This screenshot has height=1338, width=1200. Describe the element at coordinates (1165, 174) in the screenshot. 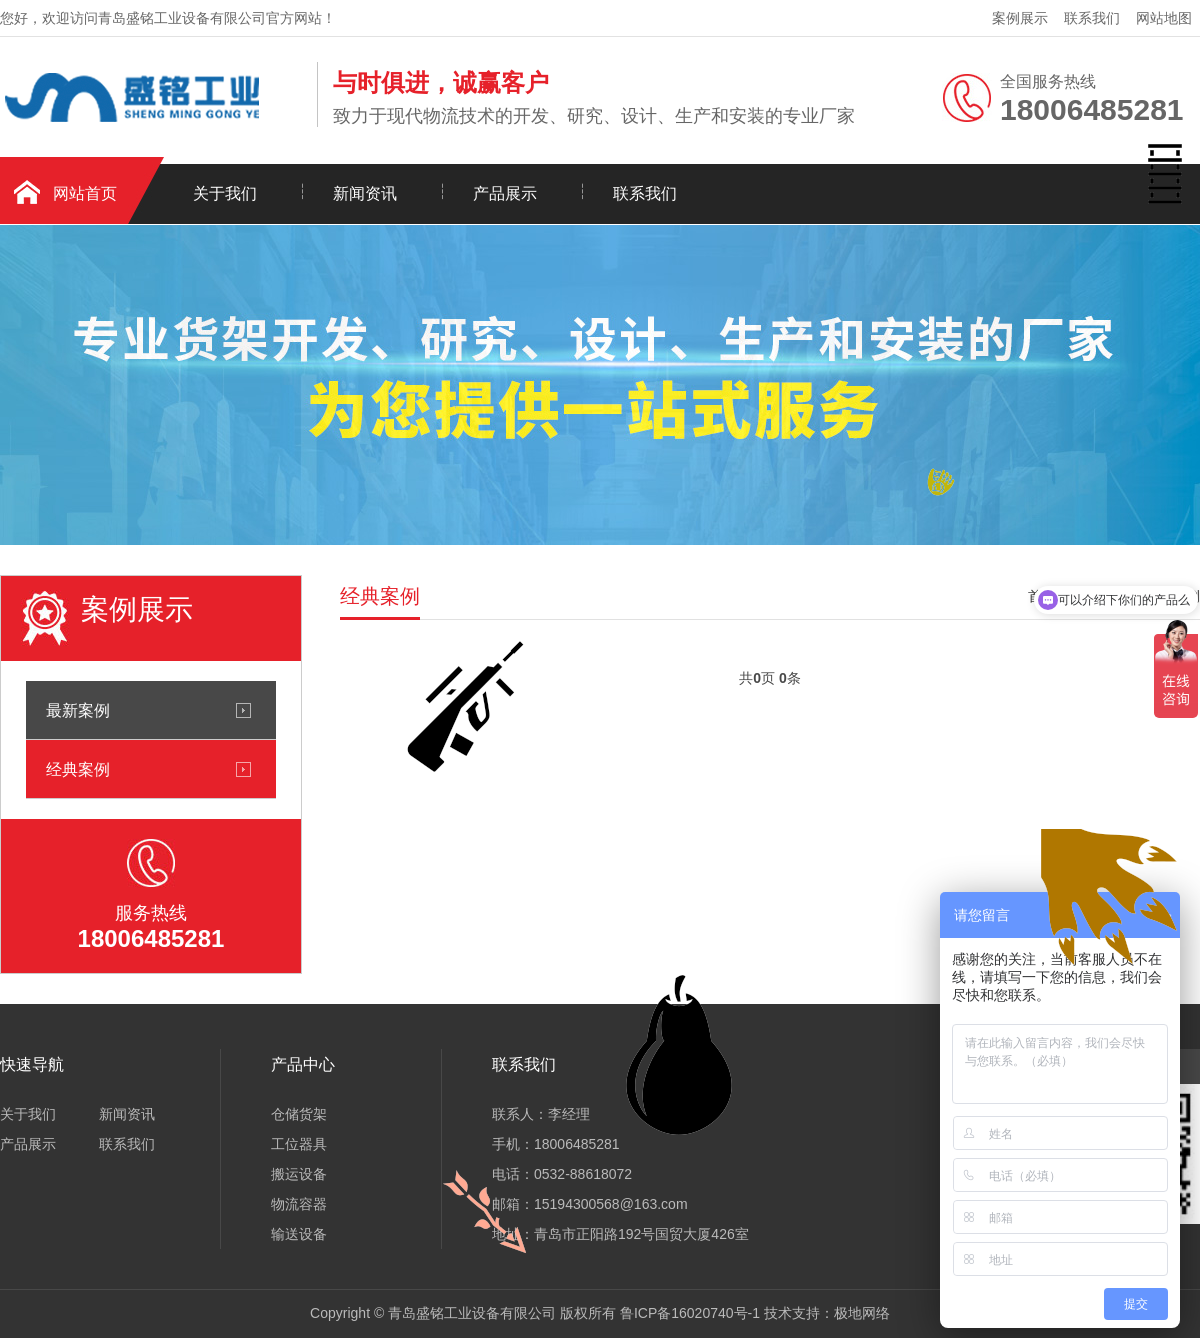

I see `access ladder or climbing tools in game` at that location.